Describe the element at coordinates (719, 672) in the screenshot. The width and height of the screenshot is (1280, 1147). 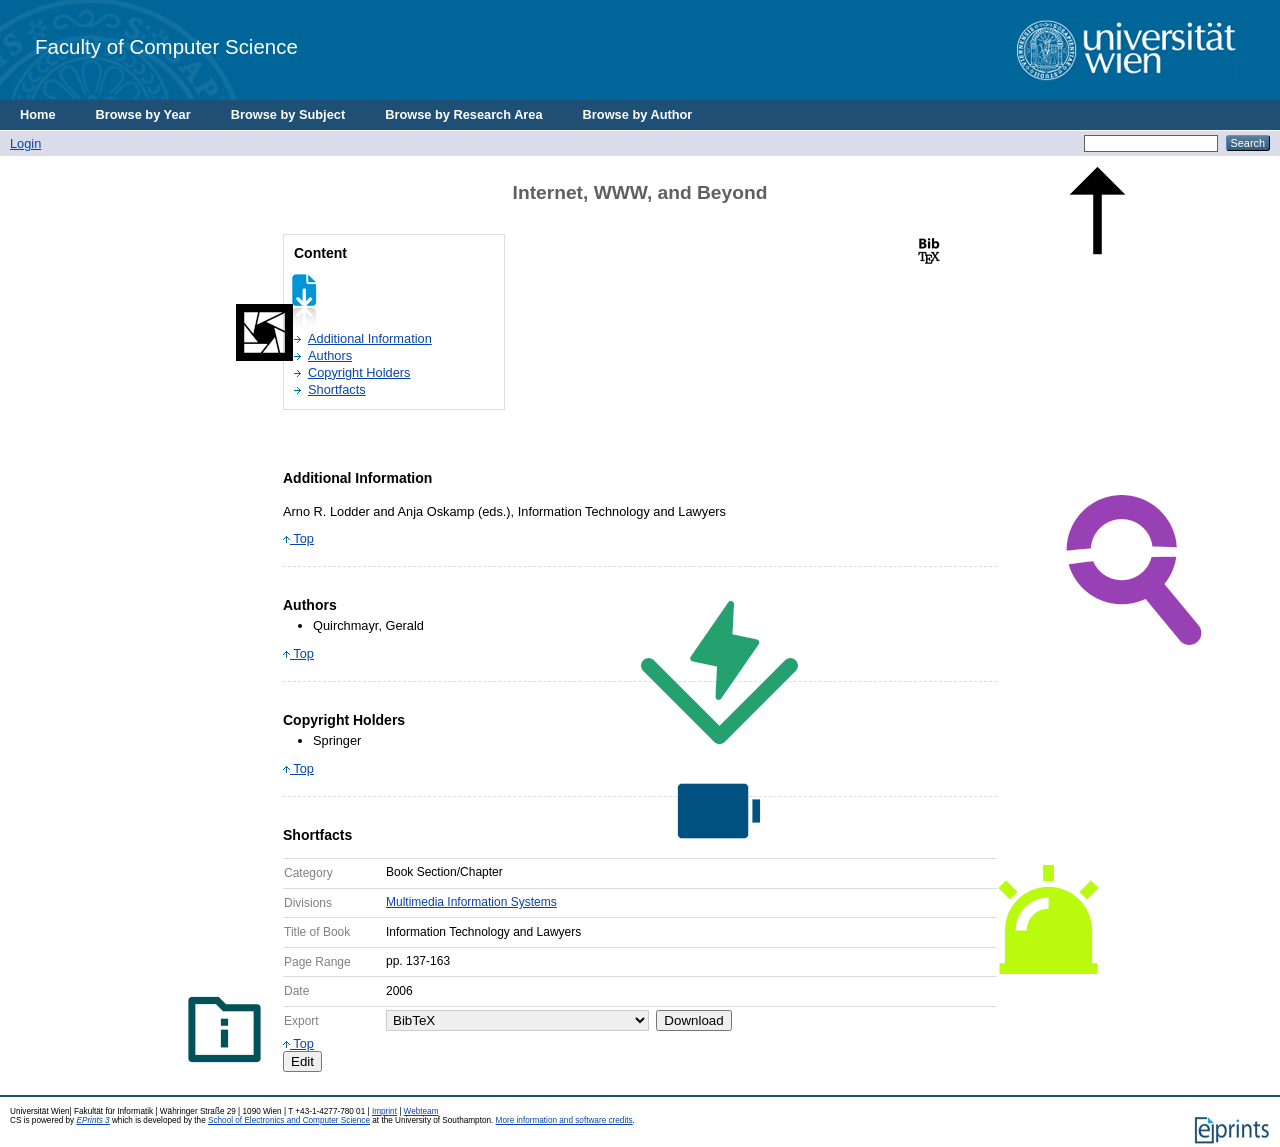
I see `vitest testing framework logo` at that location.